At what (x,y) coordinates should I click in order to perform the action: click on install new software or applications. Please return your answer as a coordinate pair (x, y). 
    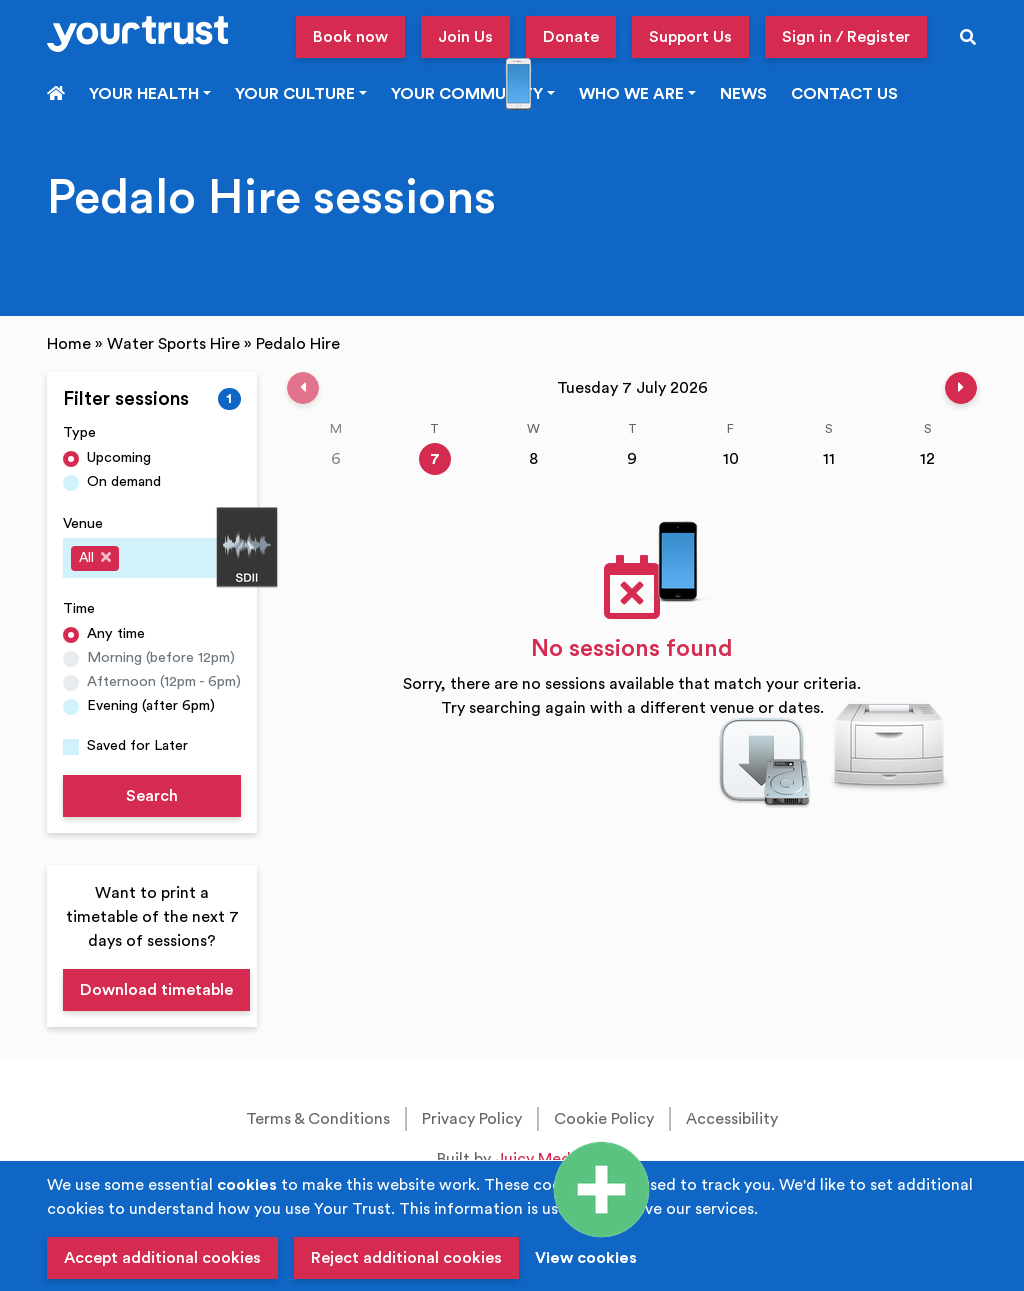
    Looking at the image, I should click on (761, 759).